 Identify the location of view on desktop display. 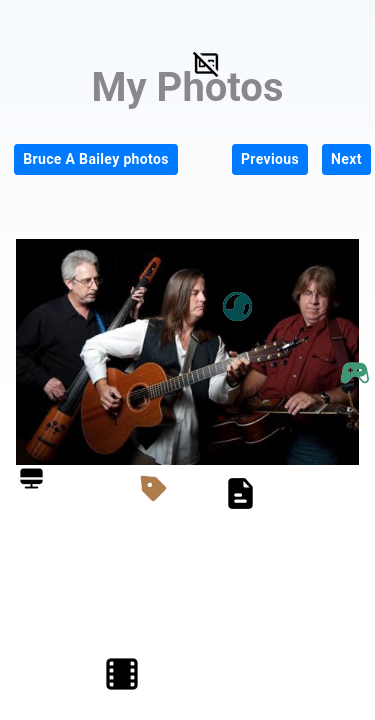
(31, 478).